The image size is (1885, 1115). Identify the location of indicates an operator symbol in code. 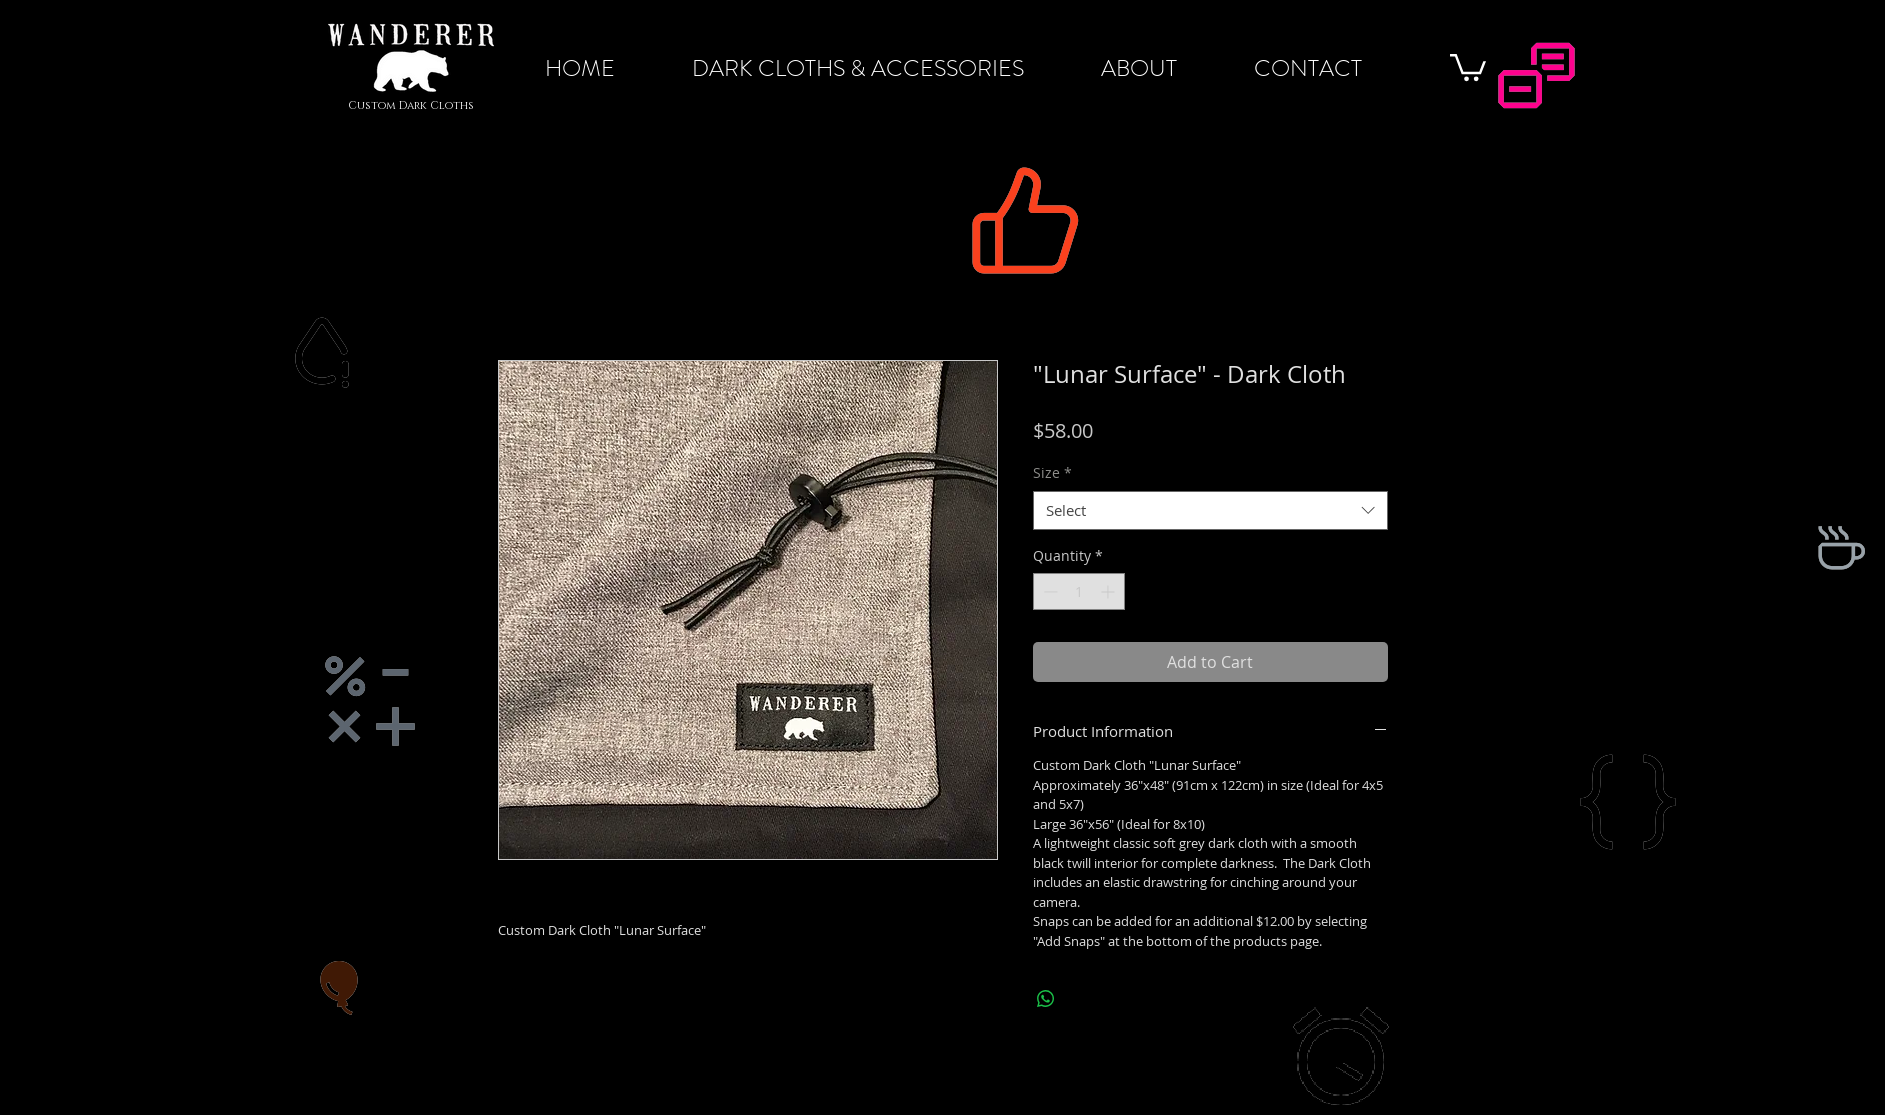
(370, 701).